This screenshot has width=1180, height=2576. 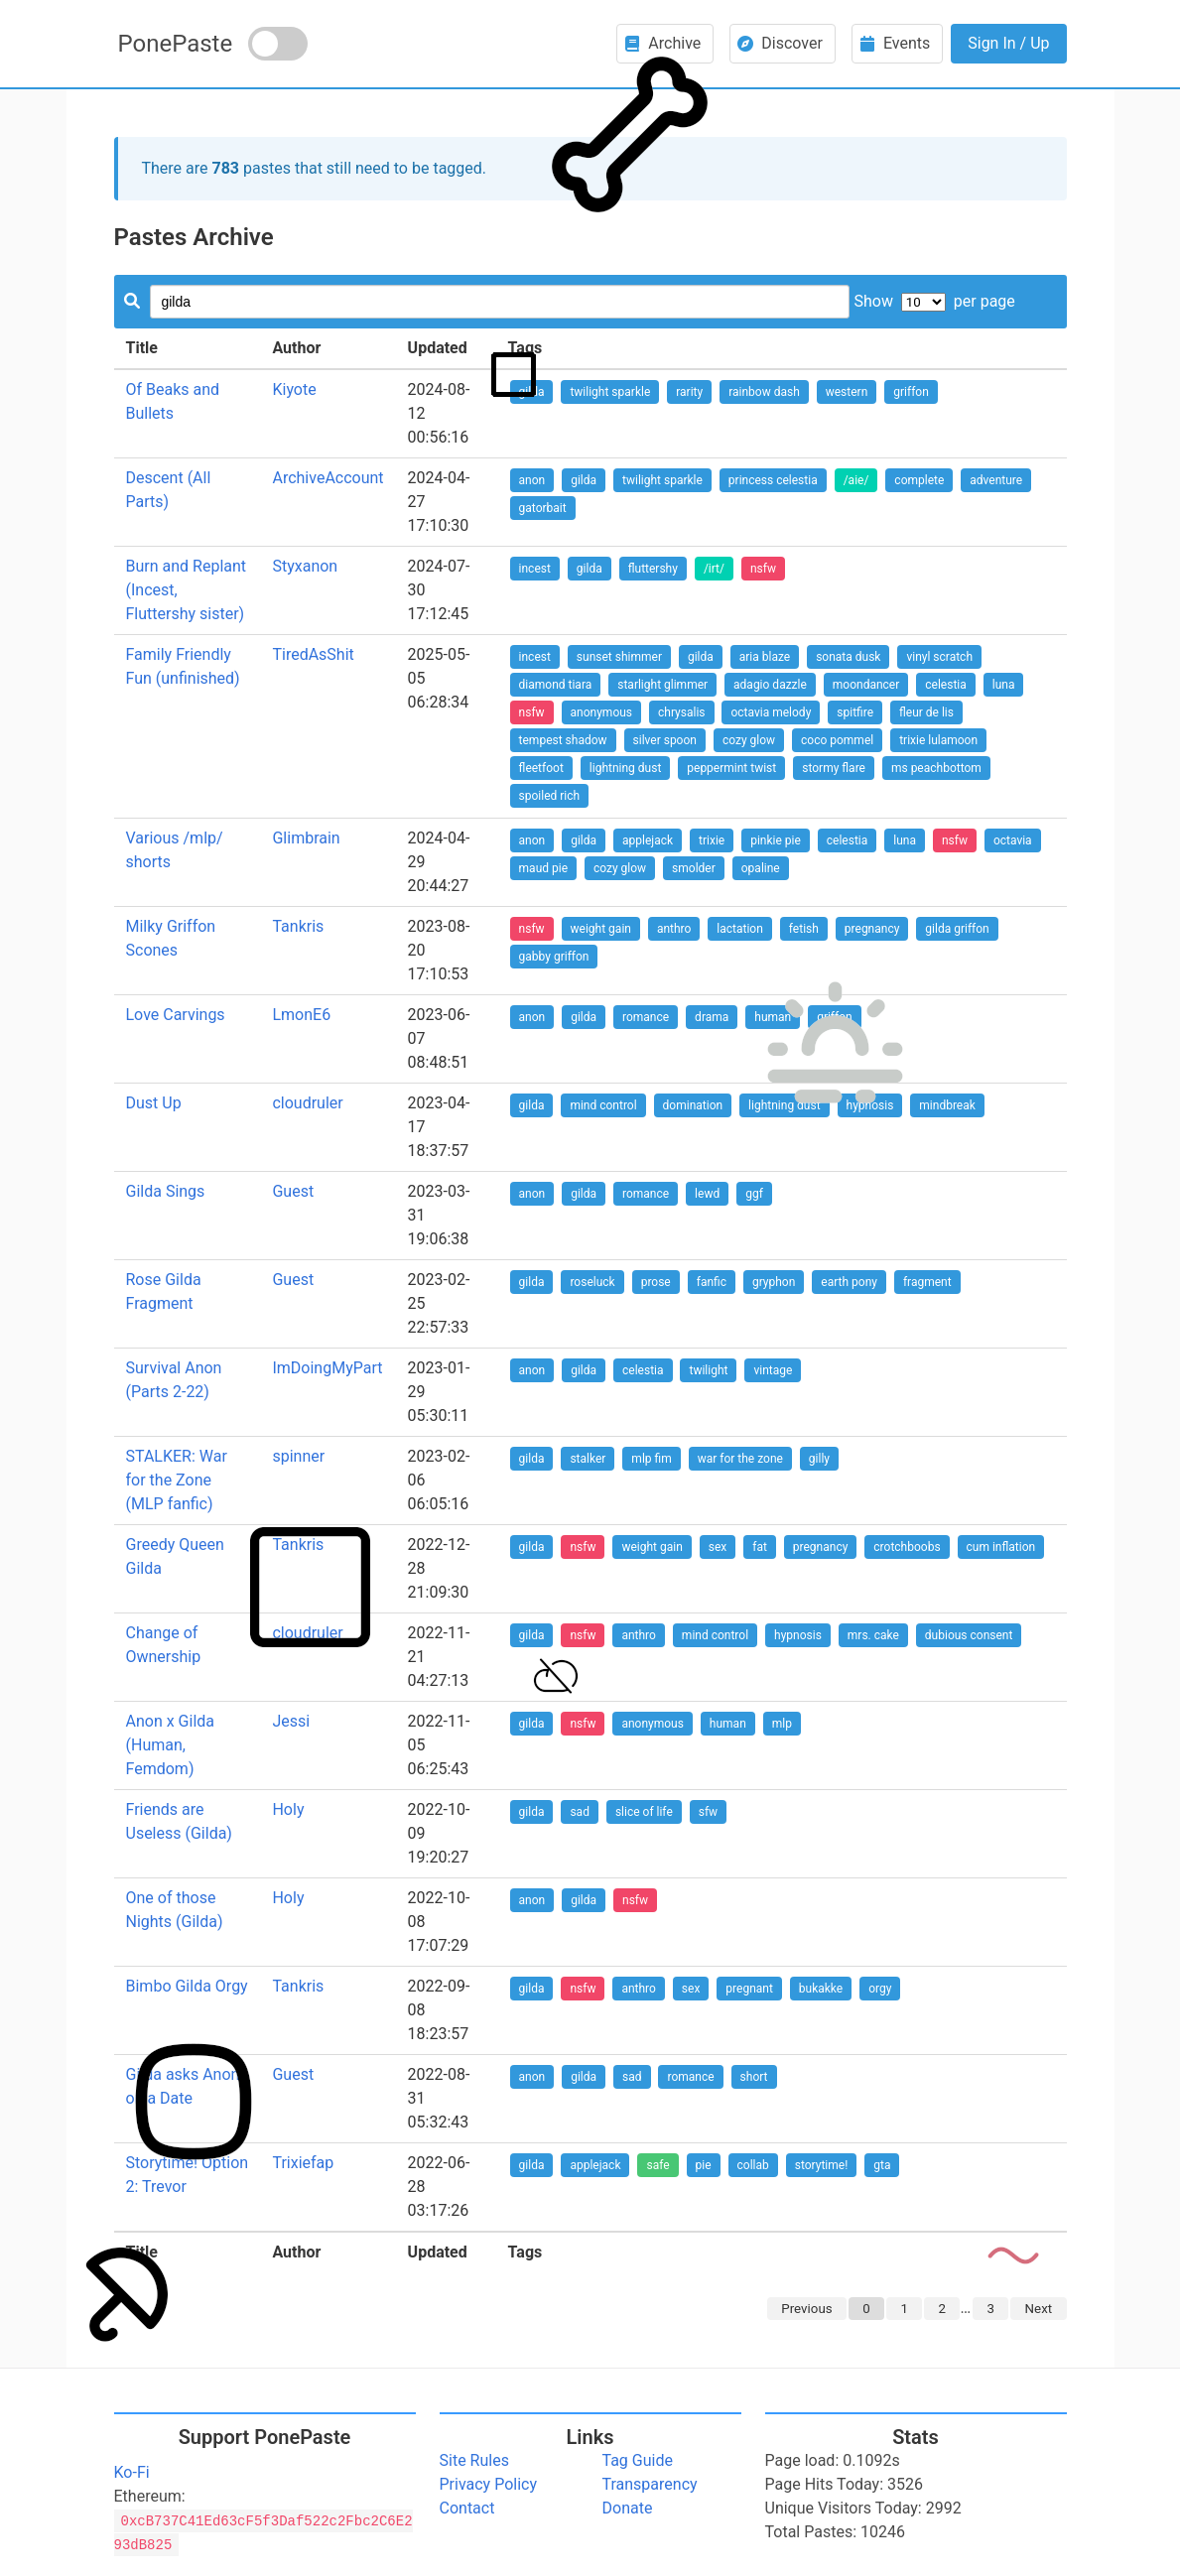 What do you see at coordinates (513, 374) in the screenshot?
I see `select or crop a square area` at bounding box center [513, 374].